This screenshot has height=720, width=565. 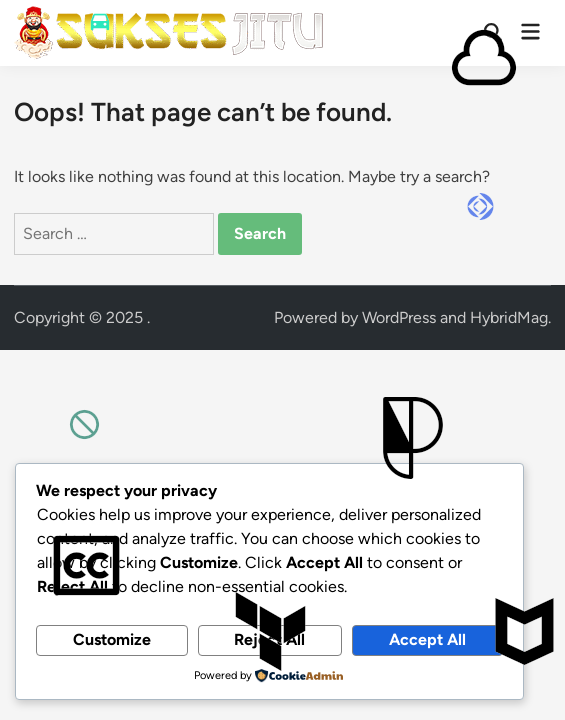 I want to click on indicates a blocked or restricted action, so click(x=84, y=424).